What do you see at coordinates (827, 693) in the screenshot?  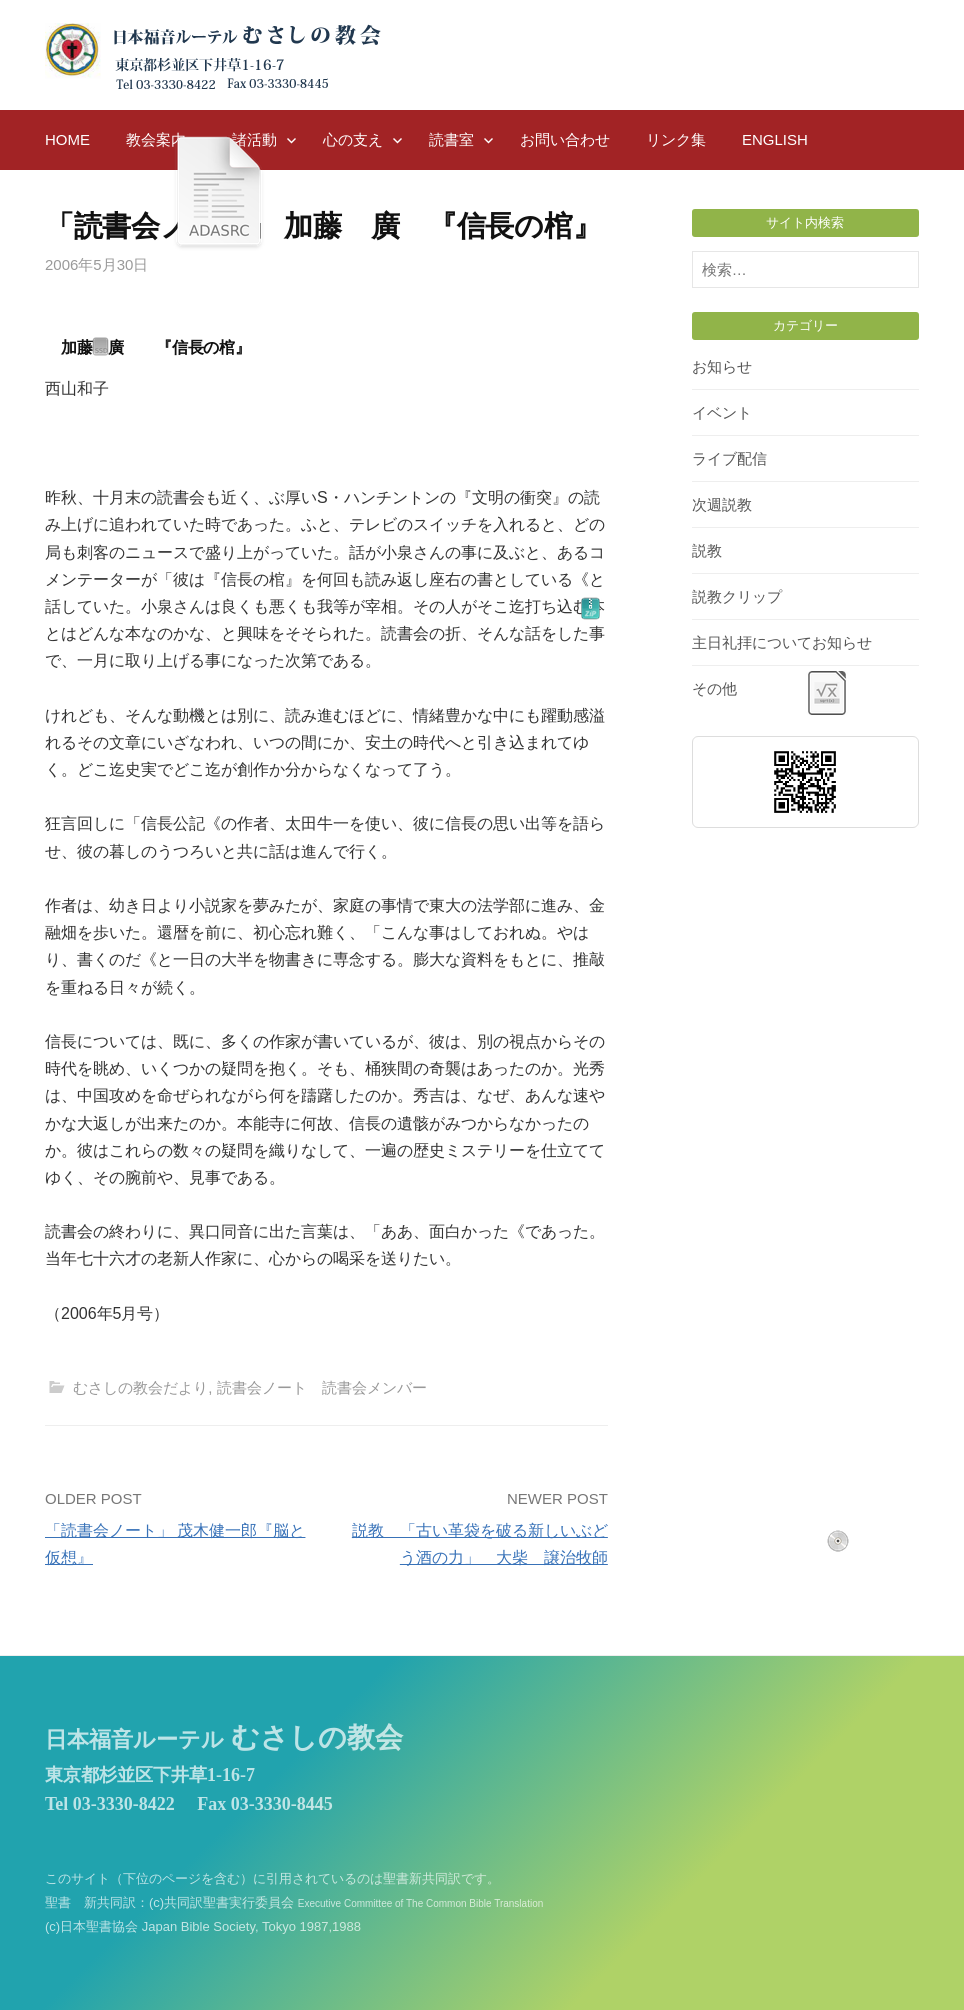 I see `open a libreoffice math formula document` at bounding box center [827, 693].